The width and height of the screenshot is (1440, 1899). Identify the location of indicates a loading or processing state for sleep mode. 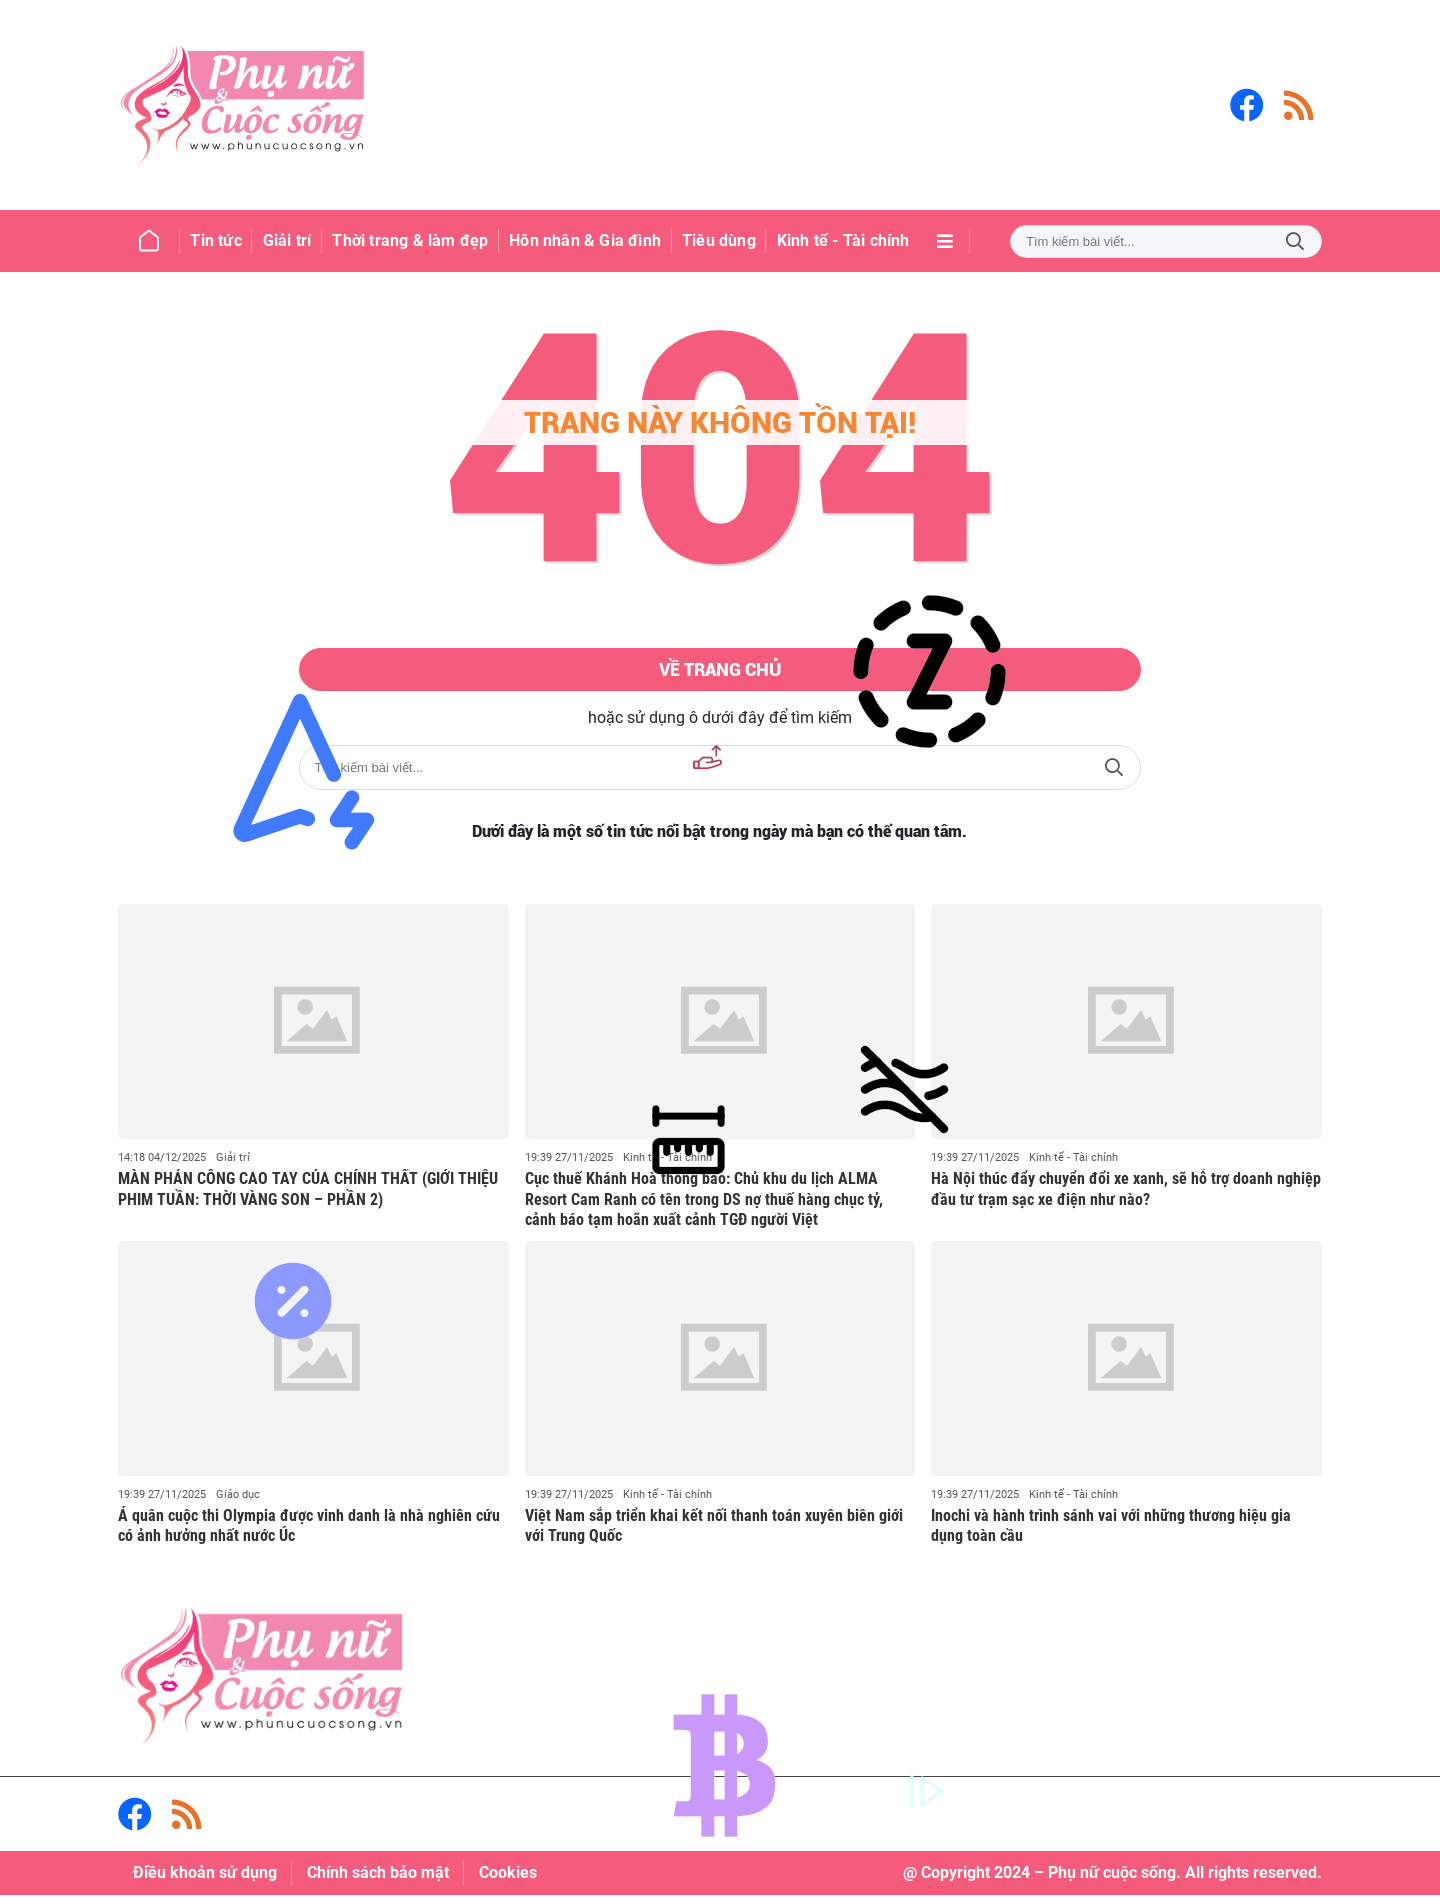
(929, 671).